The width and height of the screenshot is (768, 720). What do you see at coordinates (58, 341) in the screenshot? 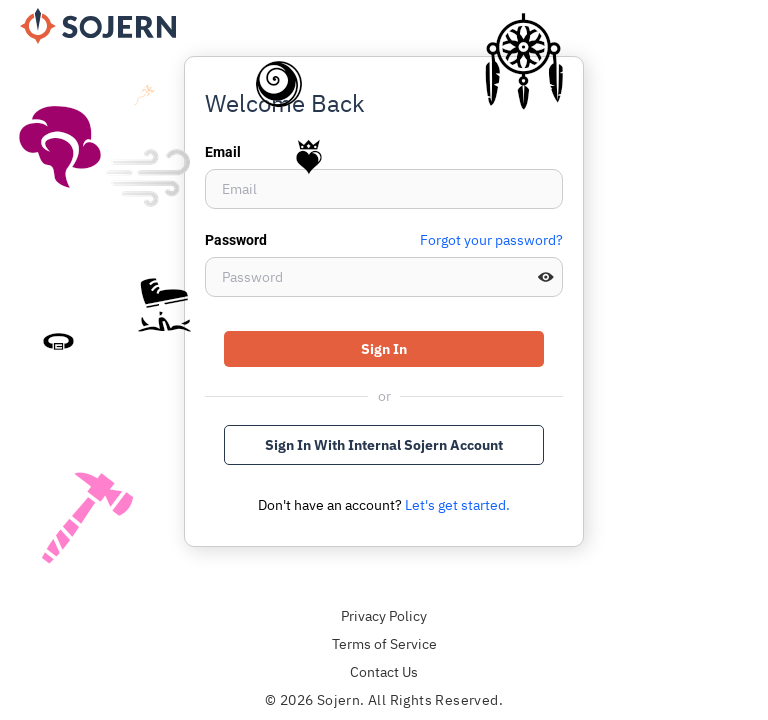
I see `equip or manage belt accessory` at bounding box center [58, 341].